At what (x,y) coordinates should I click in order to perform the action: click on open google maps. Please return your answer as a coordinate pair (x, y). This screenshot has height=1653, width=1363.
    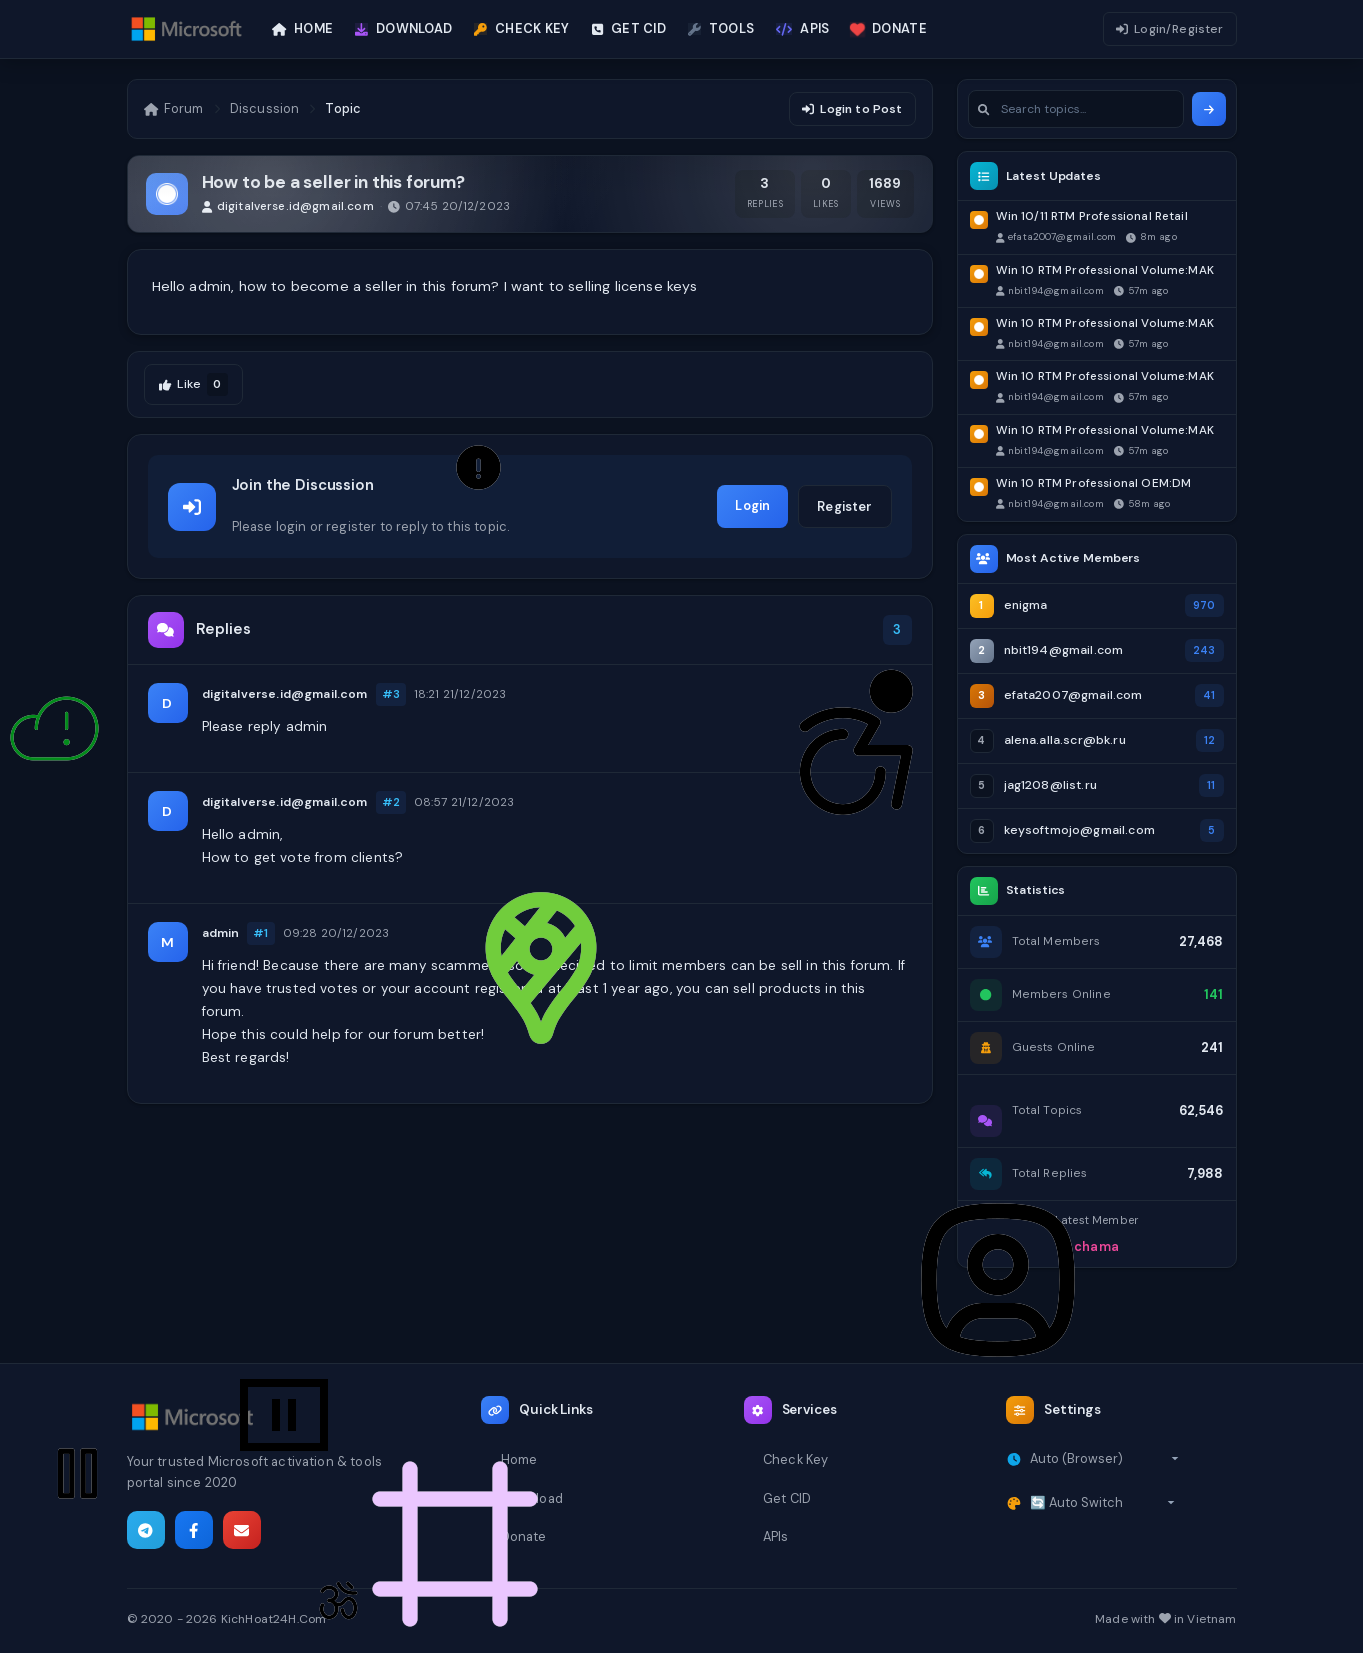
    Looking at the image, I should click on (541, 968).